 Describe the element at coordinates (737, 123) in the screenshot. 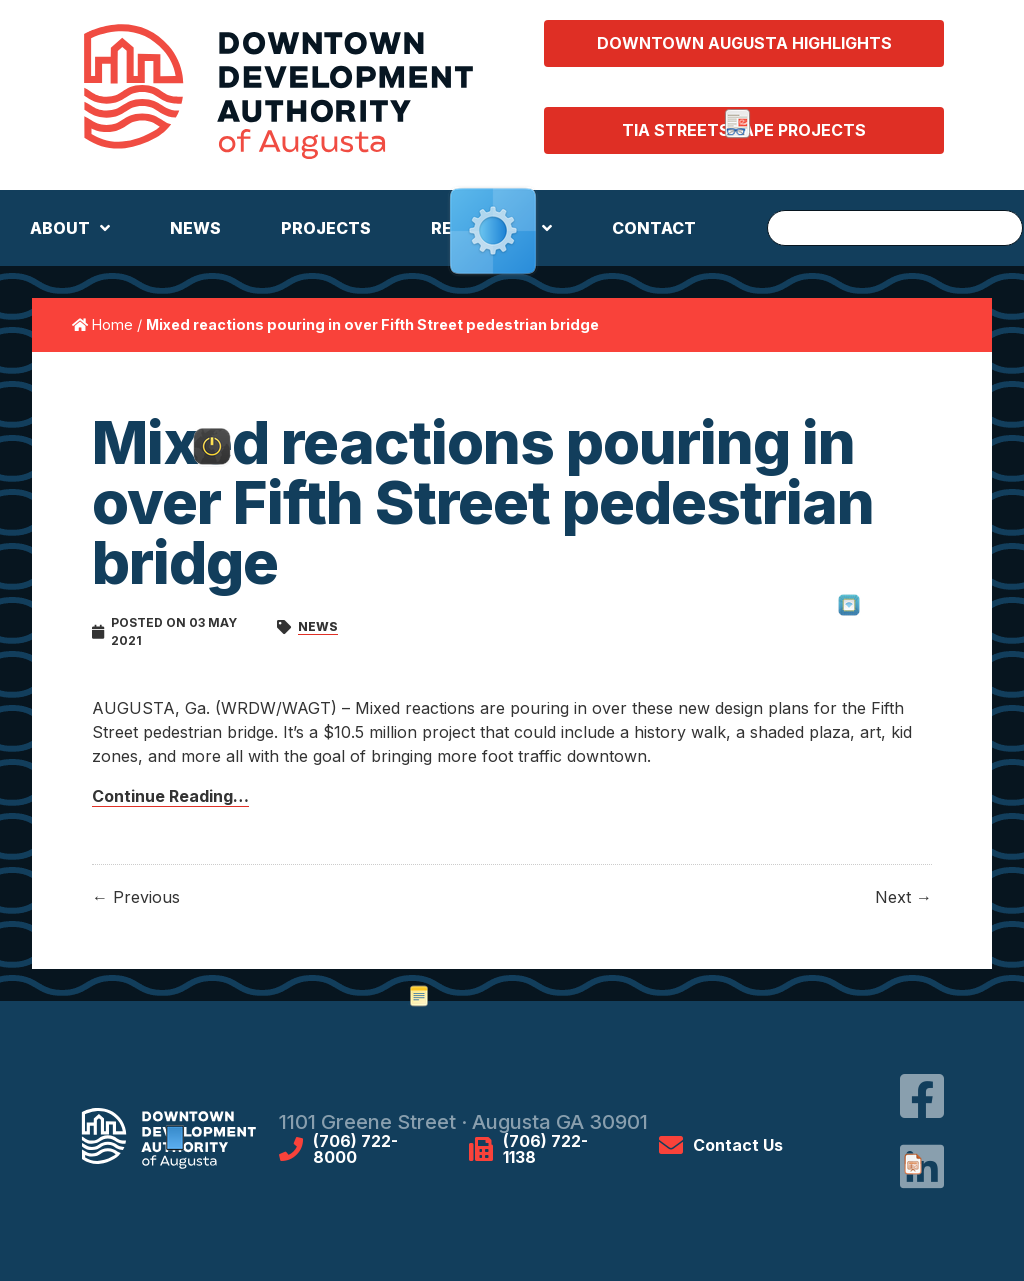

I see `open evince document viewer` at that location.